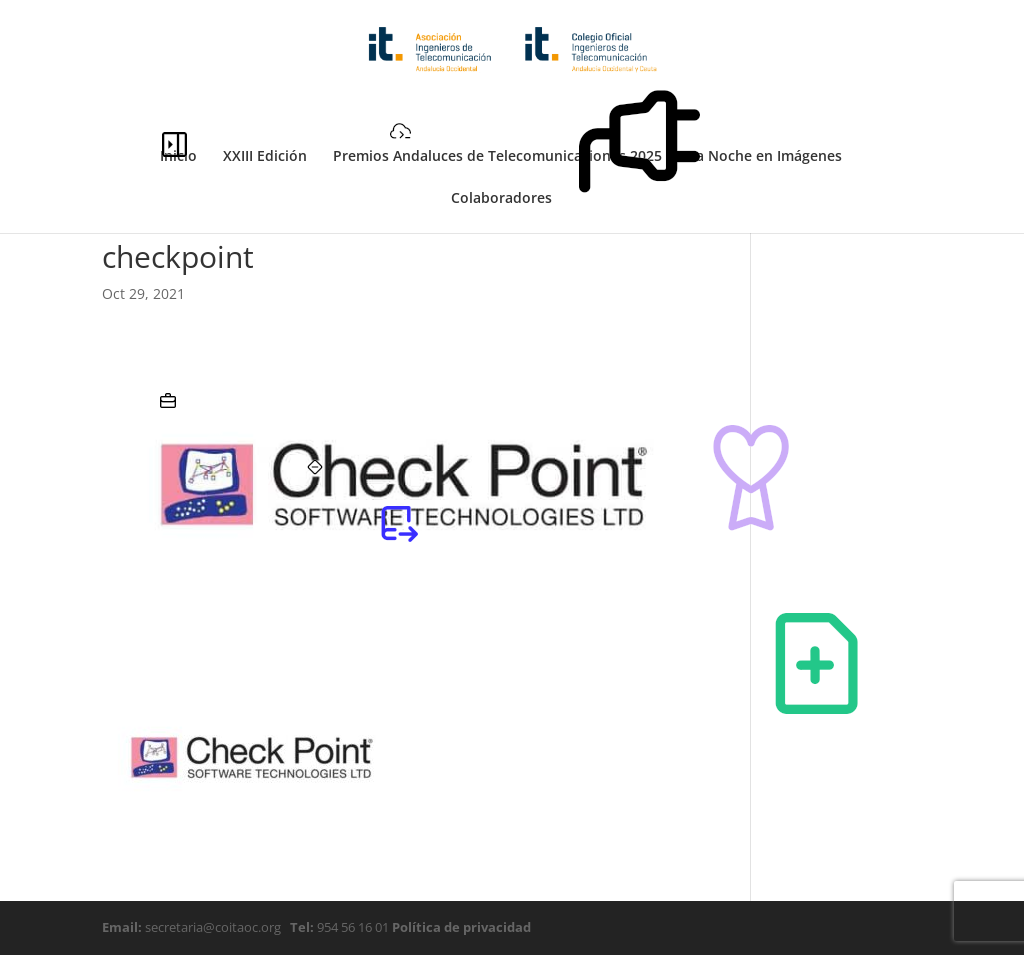  Describe the element at coordinates (168, 401) in the screenshot. I see `access work or business-related content` at that location.